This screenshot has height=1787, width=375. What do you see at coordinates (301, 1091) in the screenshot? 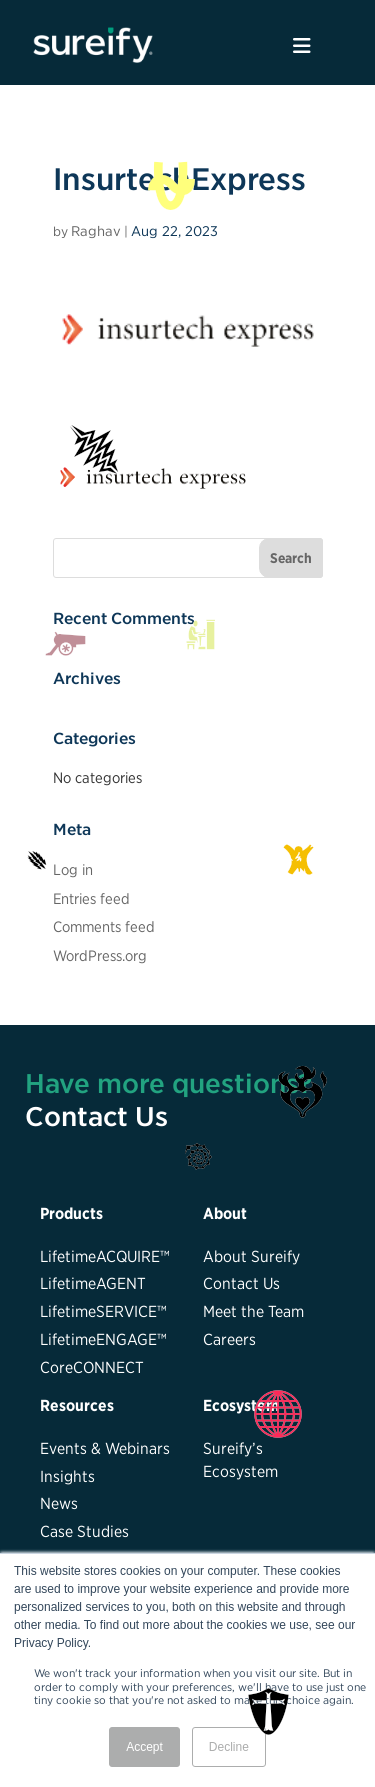
I see `indicates heartburn or acid reflux symptom` at bounding box center [301, 1091].